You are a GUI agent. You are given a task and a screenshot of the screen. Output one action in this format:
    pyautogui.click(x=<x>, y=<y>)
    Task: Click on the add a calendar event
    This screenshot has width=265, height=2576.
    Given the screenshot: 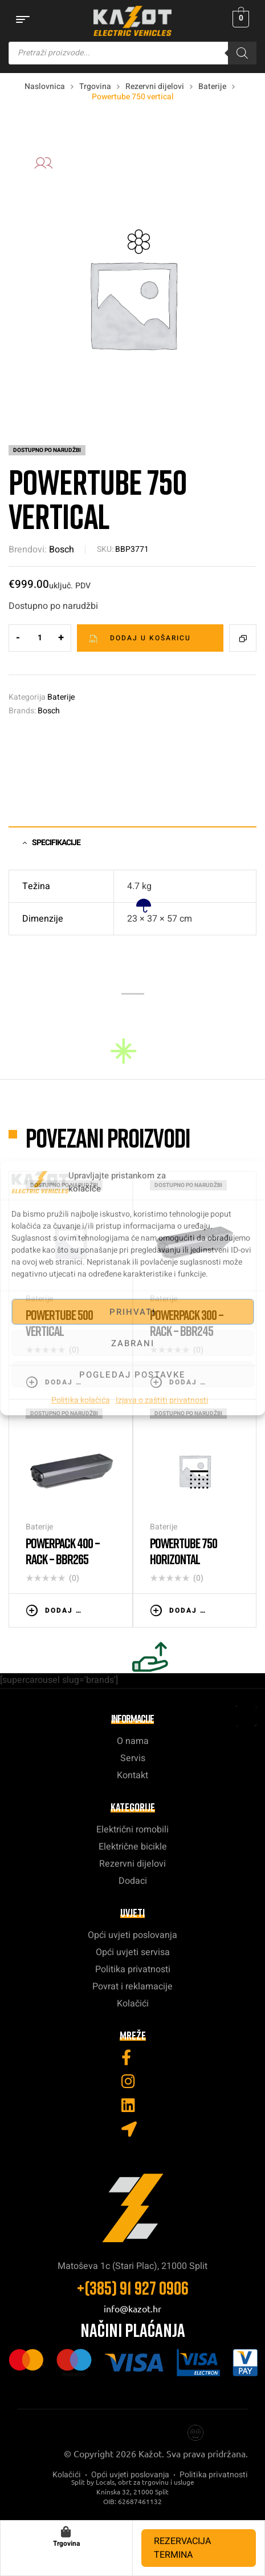 What is the action you would take?
    pyautogui.click(x=246, y=1716)
    